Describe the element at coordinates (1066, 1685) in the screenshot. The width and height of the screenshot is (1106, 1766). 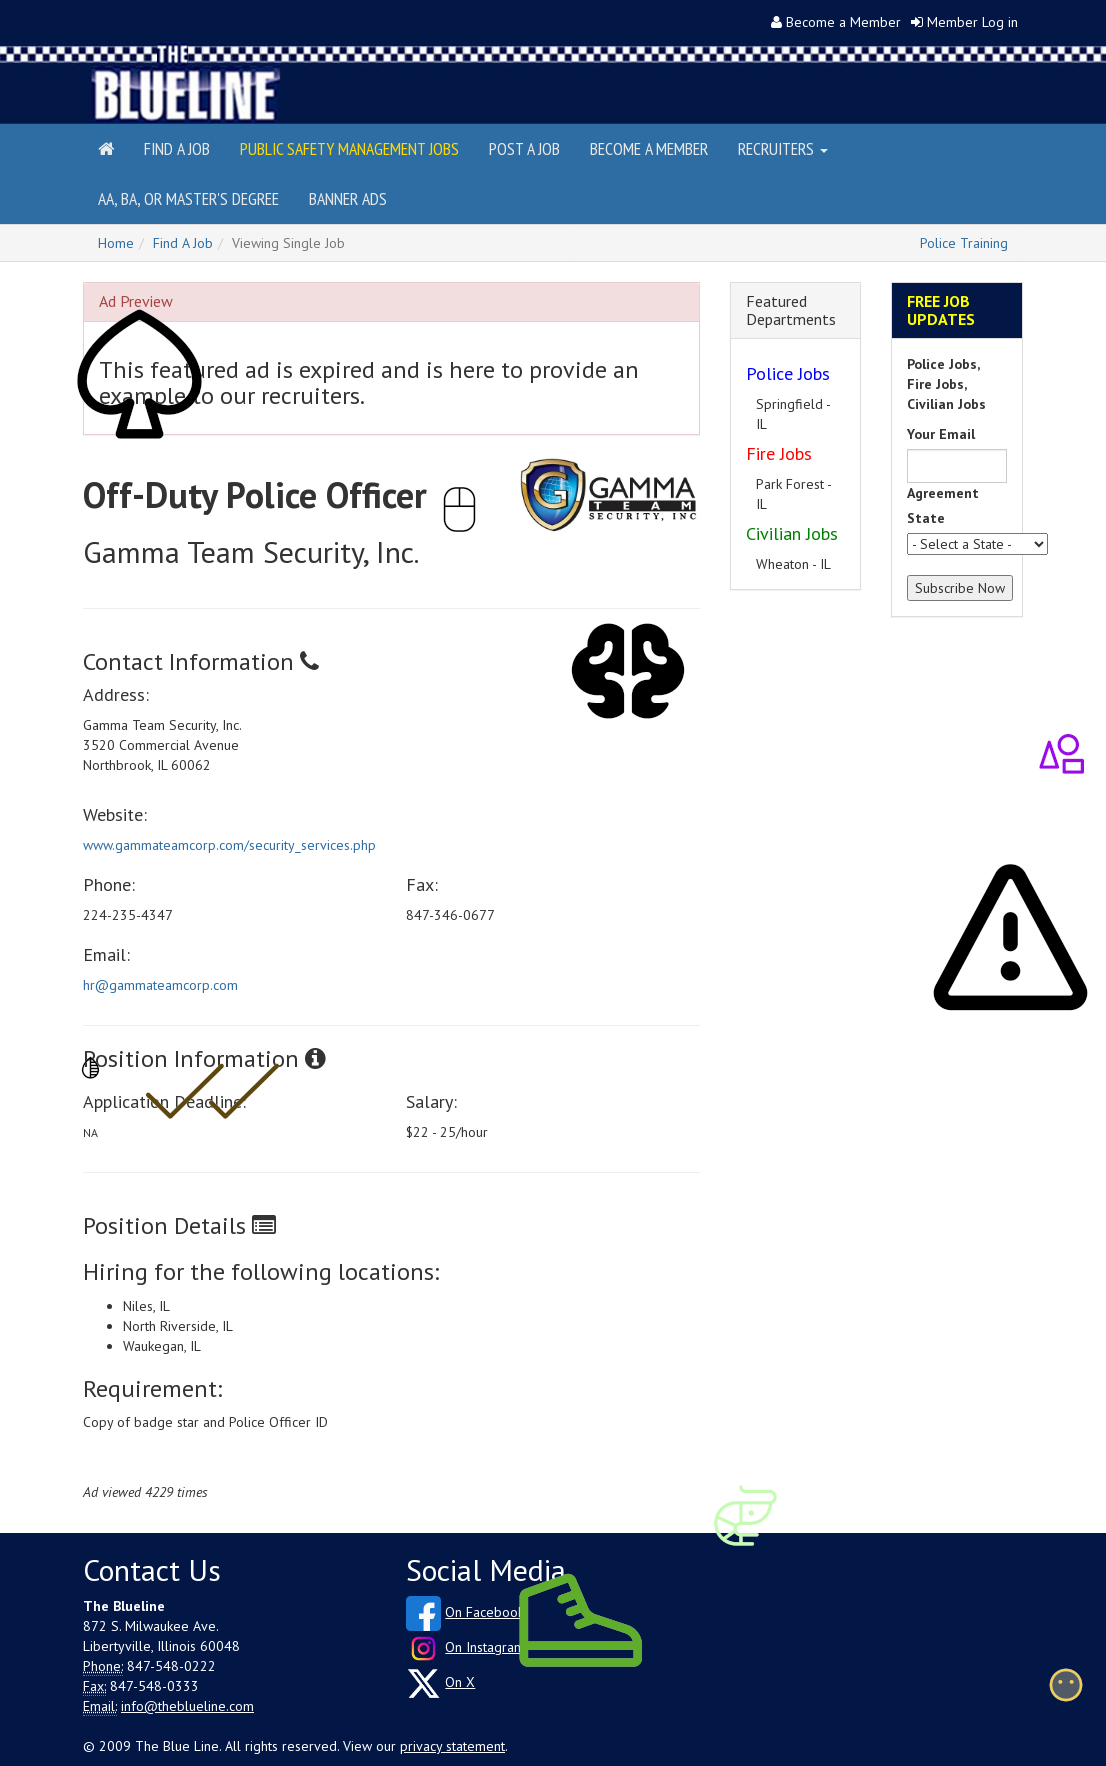
I see `neutral feedback or reaction option` at that location.